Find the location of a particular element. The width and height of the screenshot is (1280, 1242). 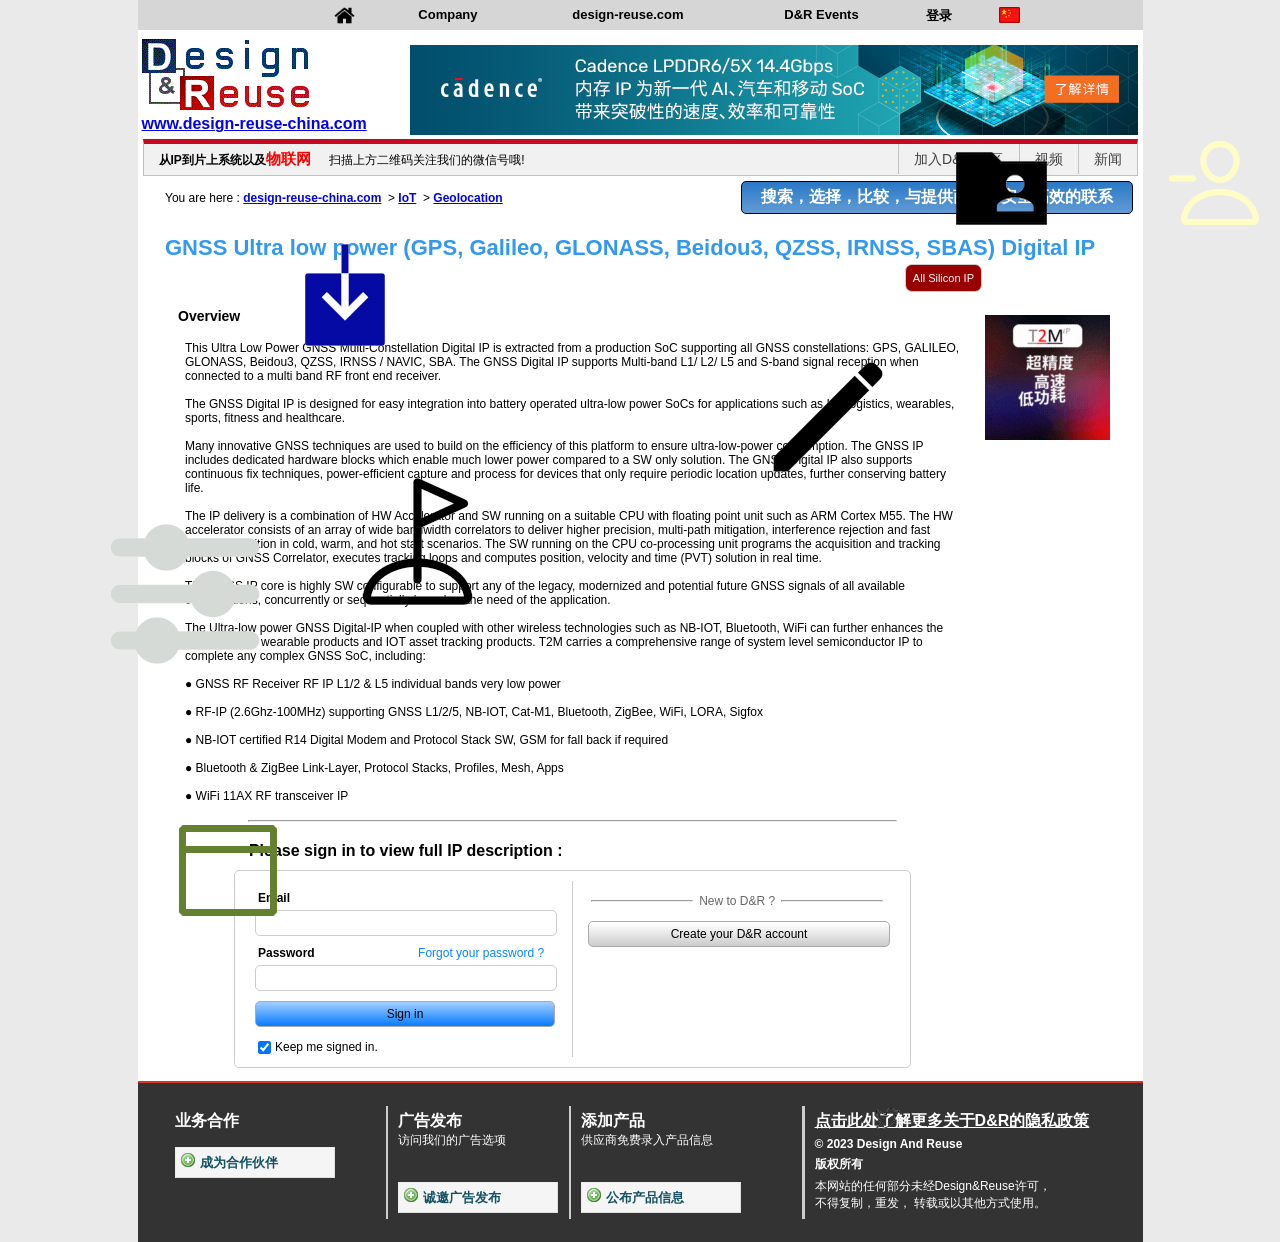

open in browser window is located at coordinates (228, 874).